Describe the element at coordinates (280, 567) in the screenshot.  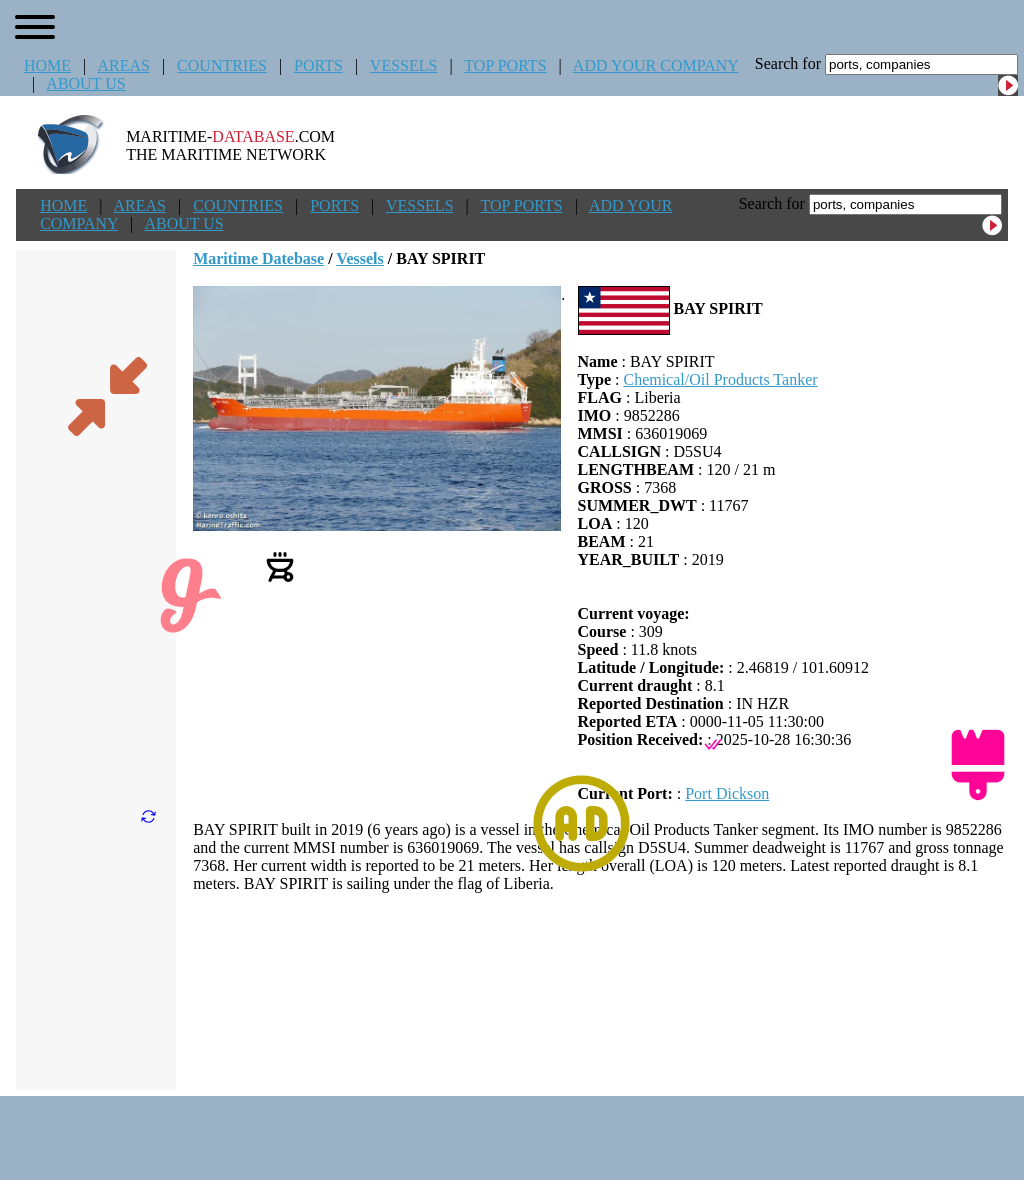
I see `access grill or barbecue settings` at that location.